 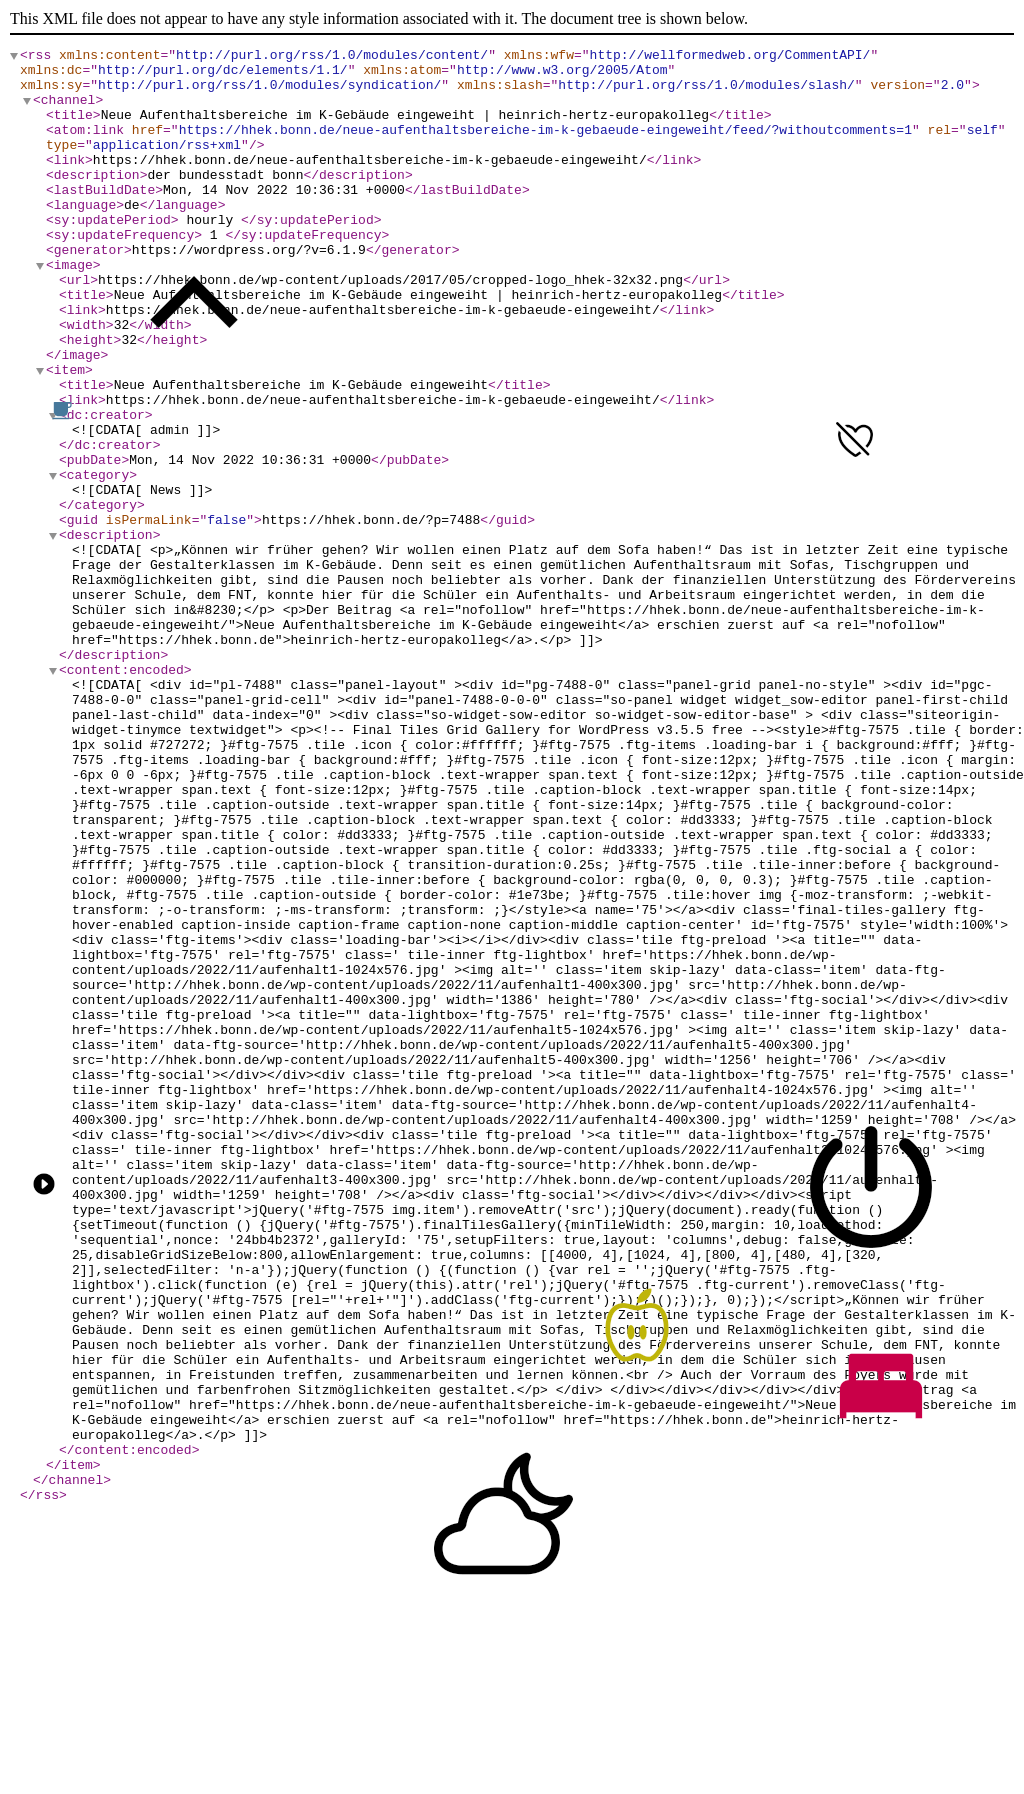 What do you see at coordinates (881, 1386) in the screenshot?
I see `book a room or accommodation` at bounding box center [881, 1386].